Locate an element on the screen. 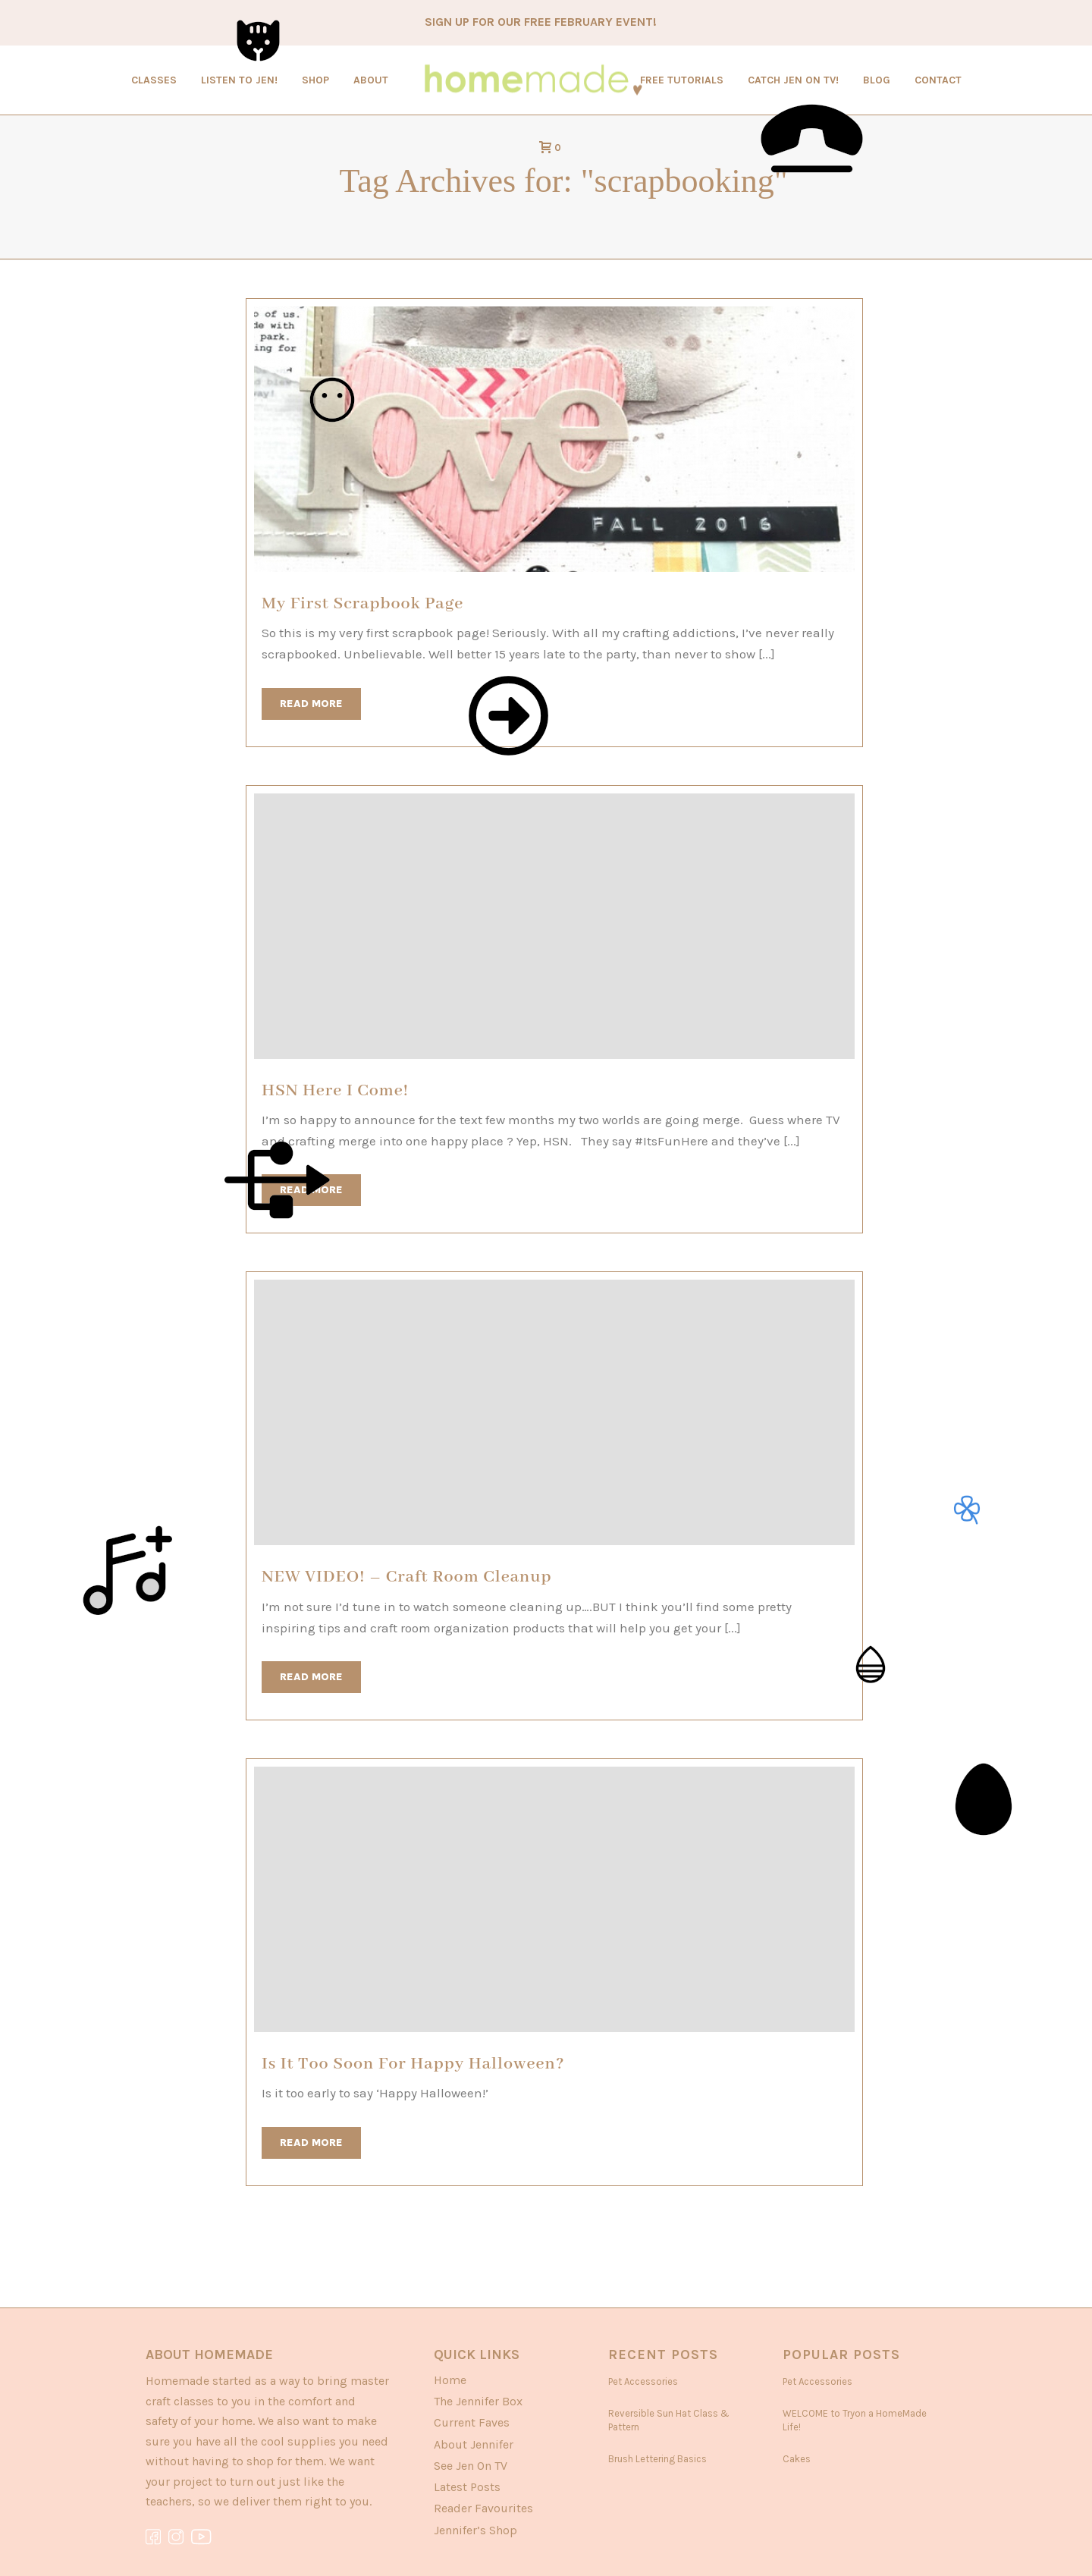 The width and height of the screenshot is (1092, 2576). indicates partial fill level or half-full status is located at coordinates (871, 1666).